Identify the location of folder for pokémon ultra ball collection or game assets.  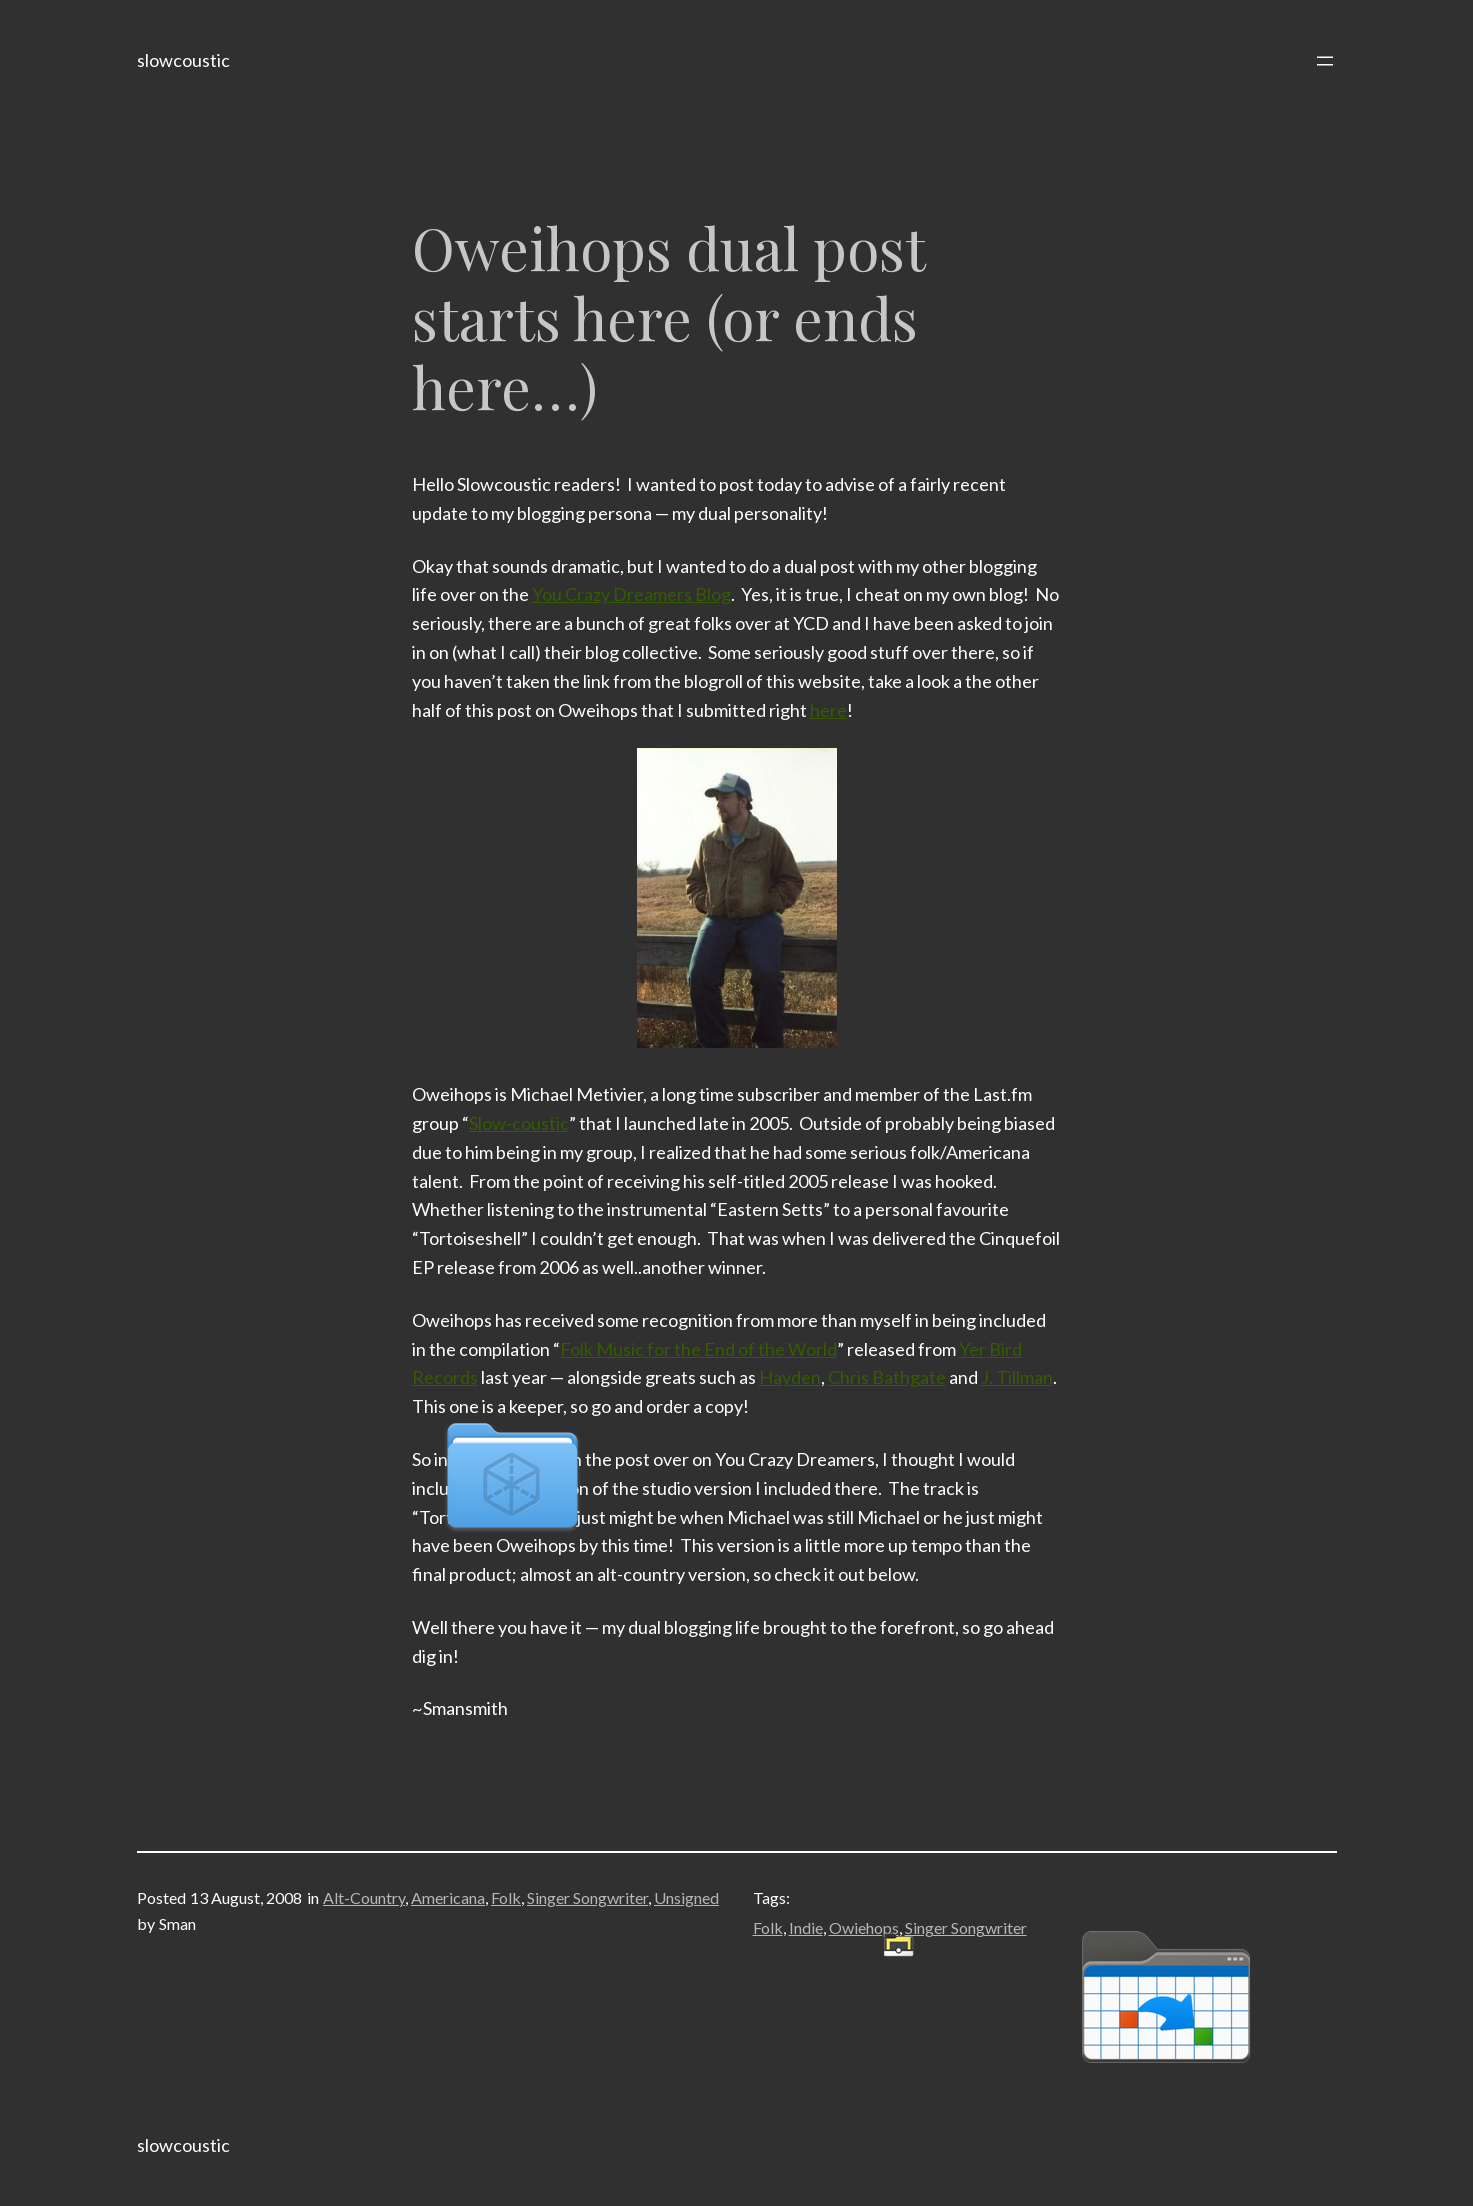
(898, 1945).